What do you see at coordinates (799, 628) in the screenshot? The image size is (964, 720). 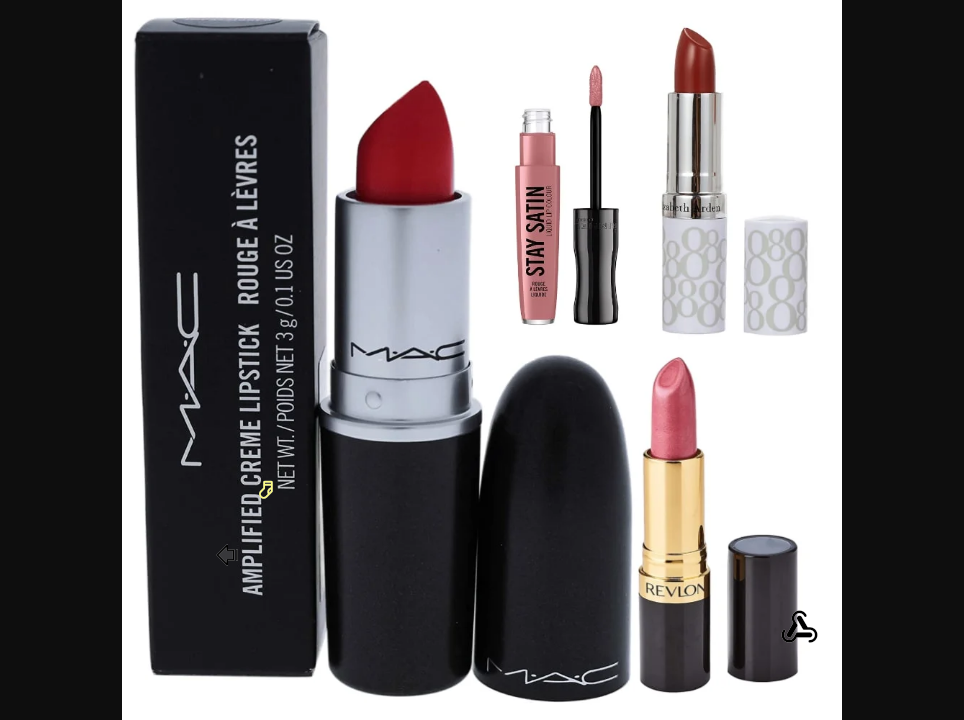 I see `configure webhook integrations` at bounding box center [799, 628].